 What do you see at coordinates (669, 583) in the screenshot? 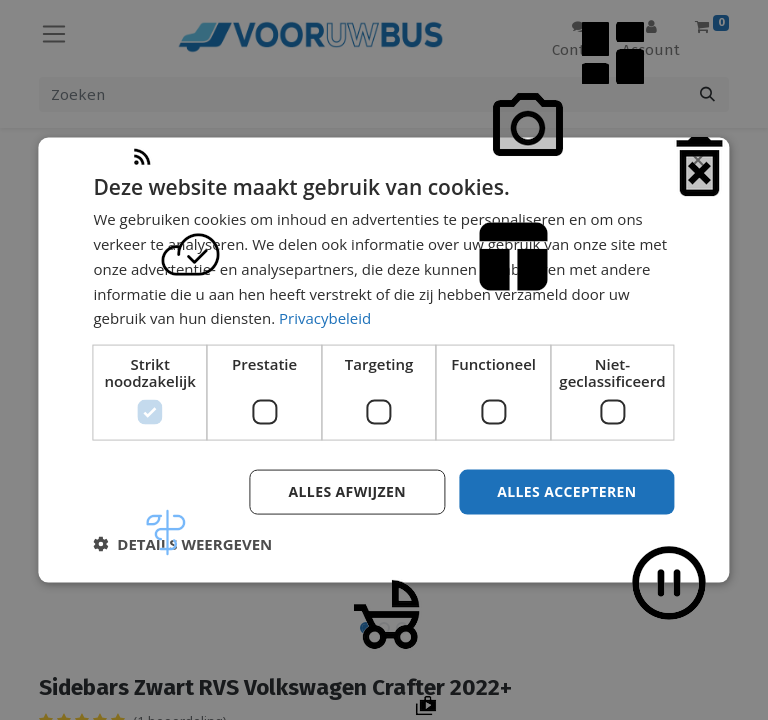
I see `pause media playback` at bounding box center [669, 583].